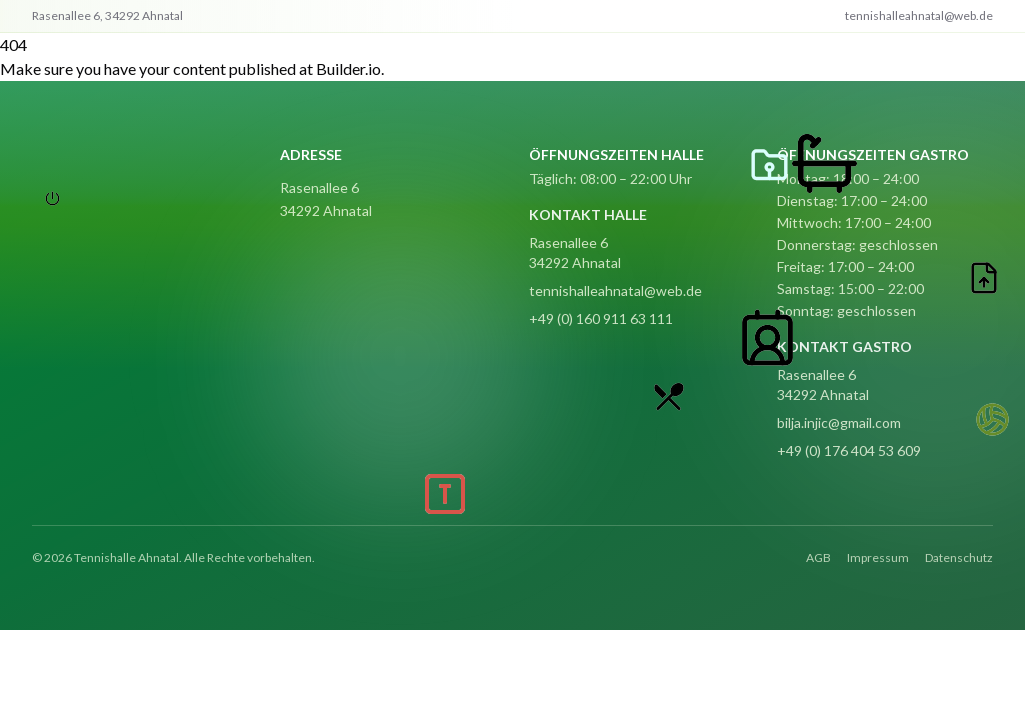 Image resolution: width=1025 pixels, height=720 pixels. I want to click on view contact details, so click(767, 337).